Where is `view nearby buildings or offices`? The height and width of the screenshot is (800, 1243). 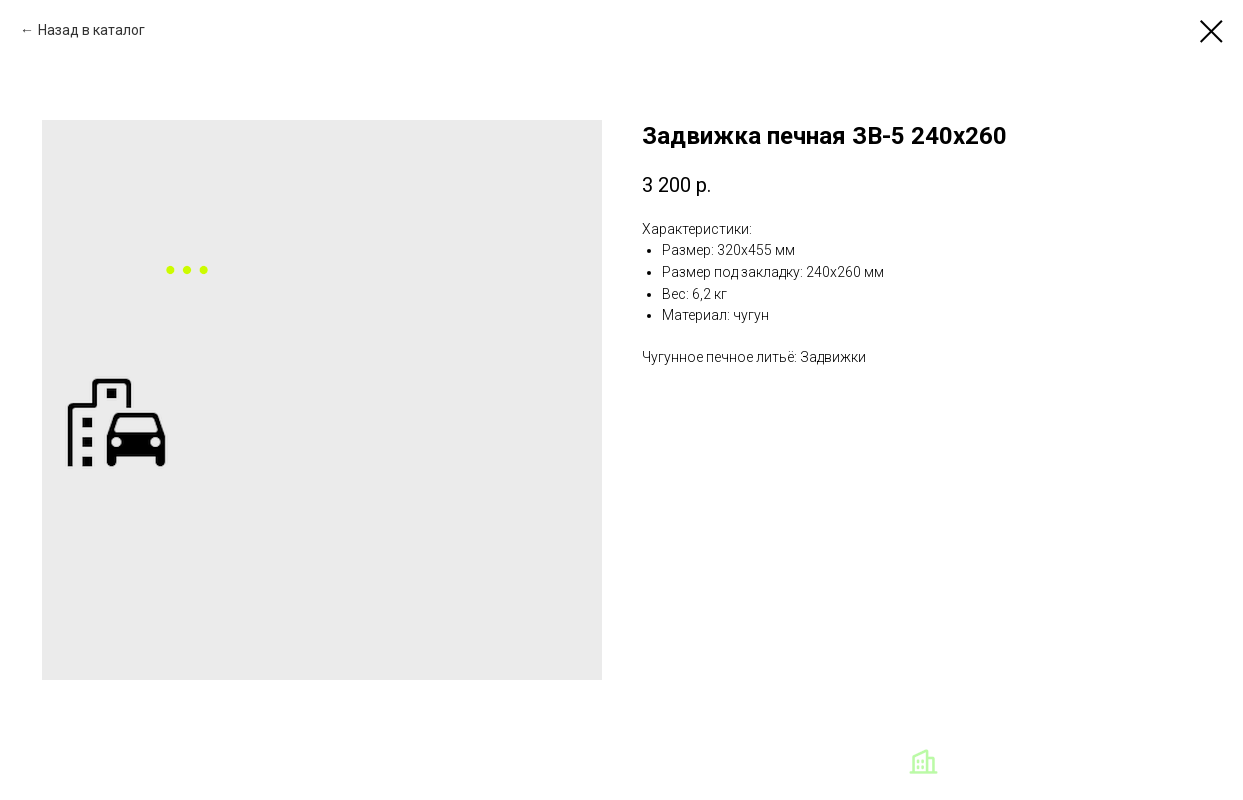
view nearby buildings or offices is located at coordinates (923, 762).